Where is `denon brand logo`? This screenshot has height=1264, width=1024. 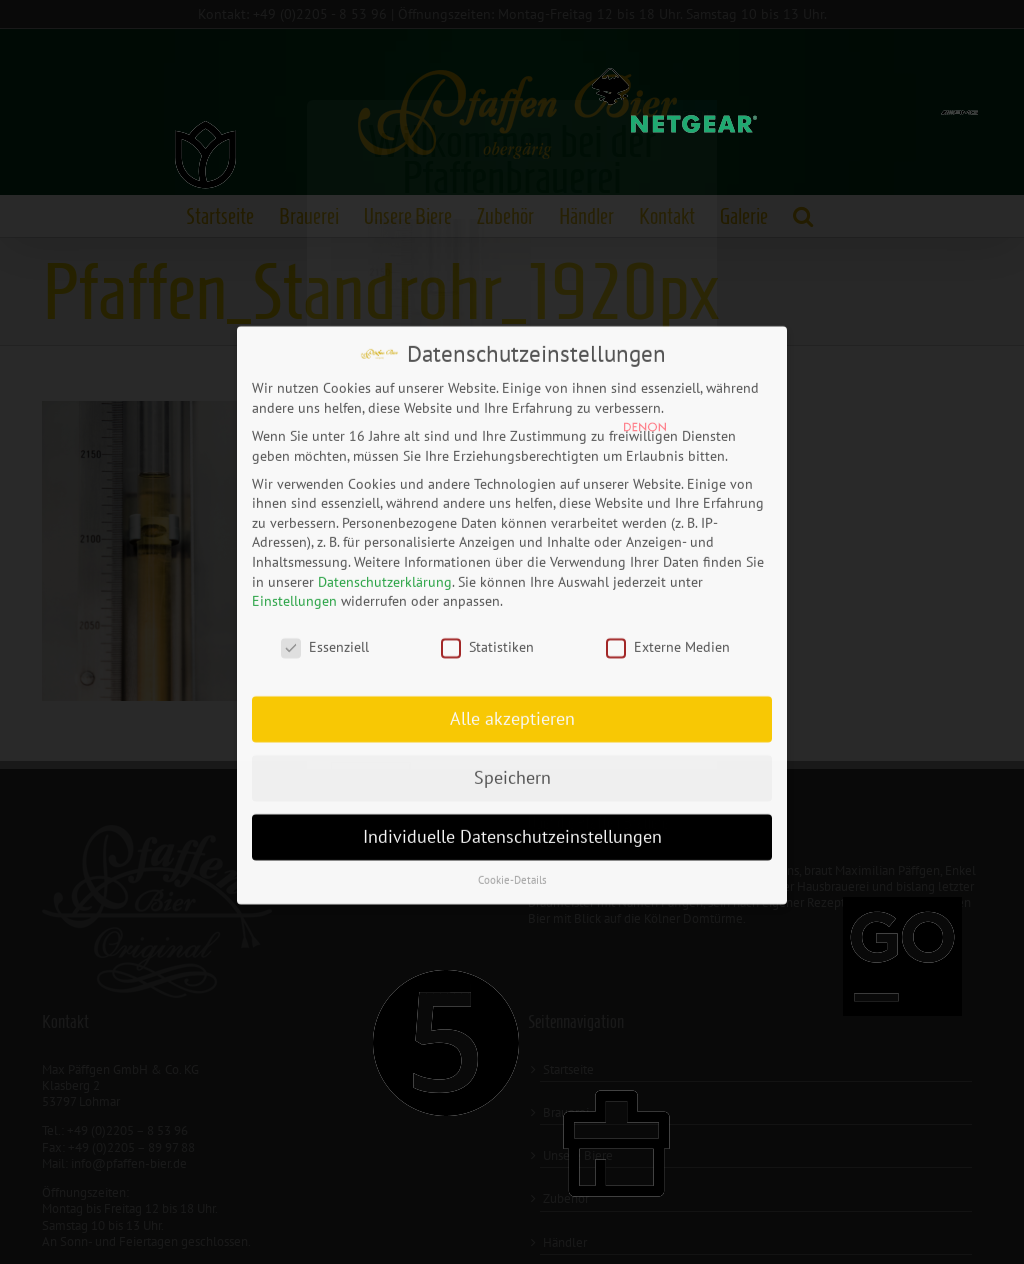 denon brand logo is located at coordinates (645, 427).